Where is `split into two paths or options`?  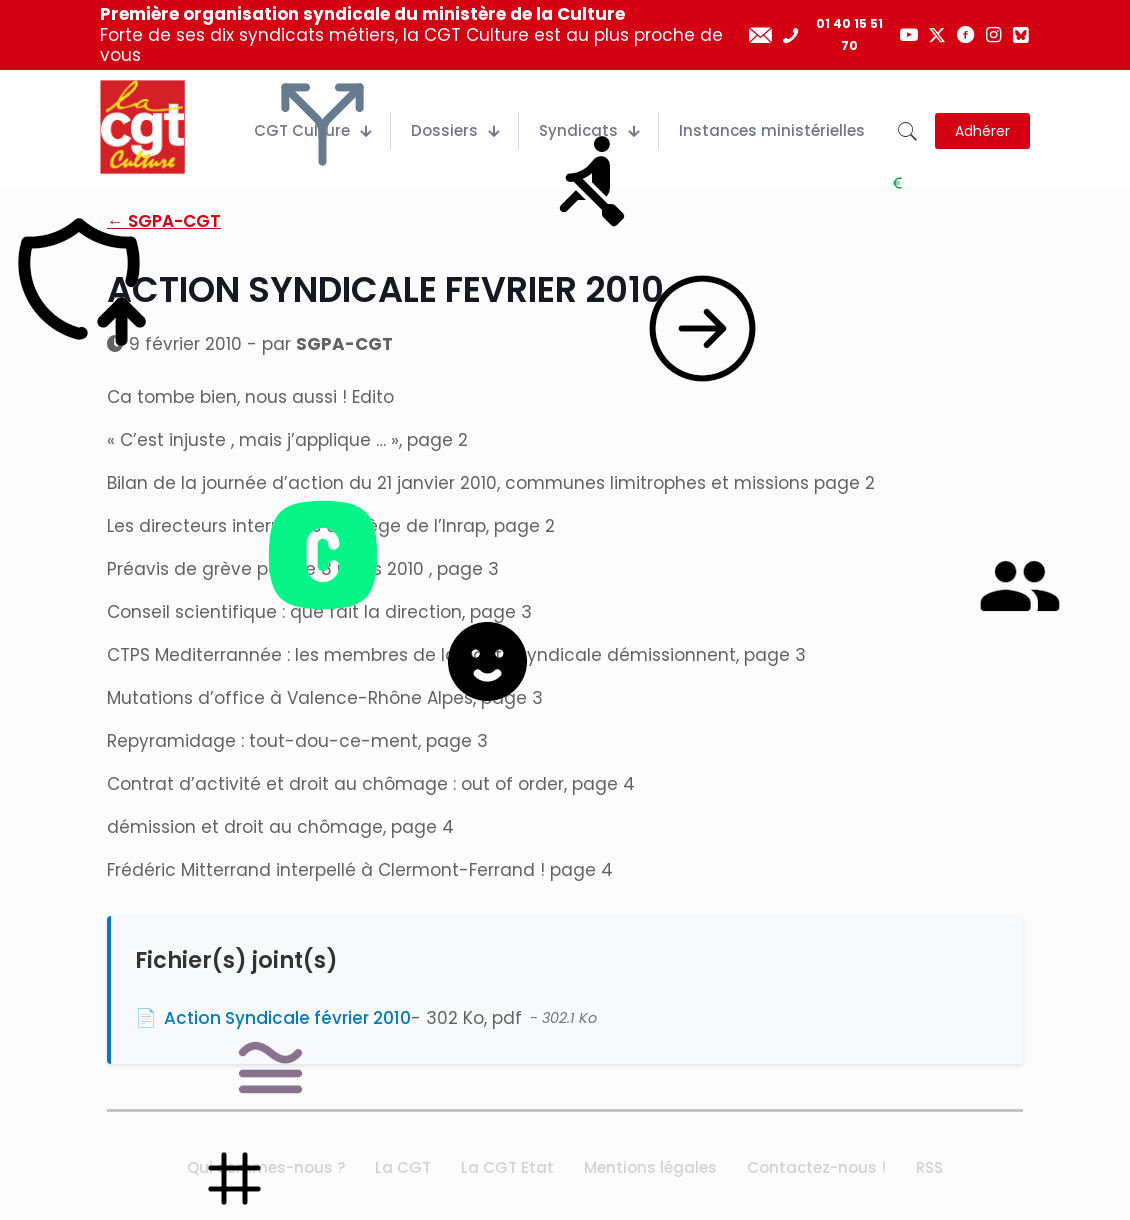 split into two paths or options is located at coordinates (322, 124).